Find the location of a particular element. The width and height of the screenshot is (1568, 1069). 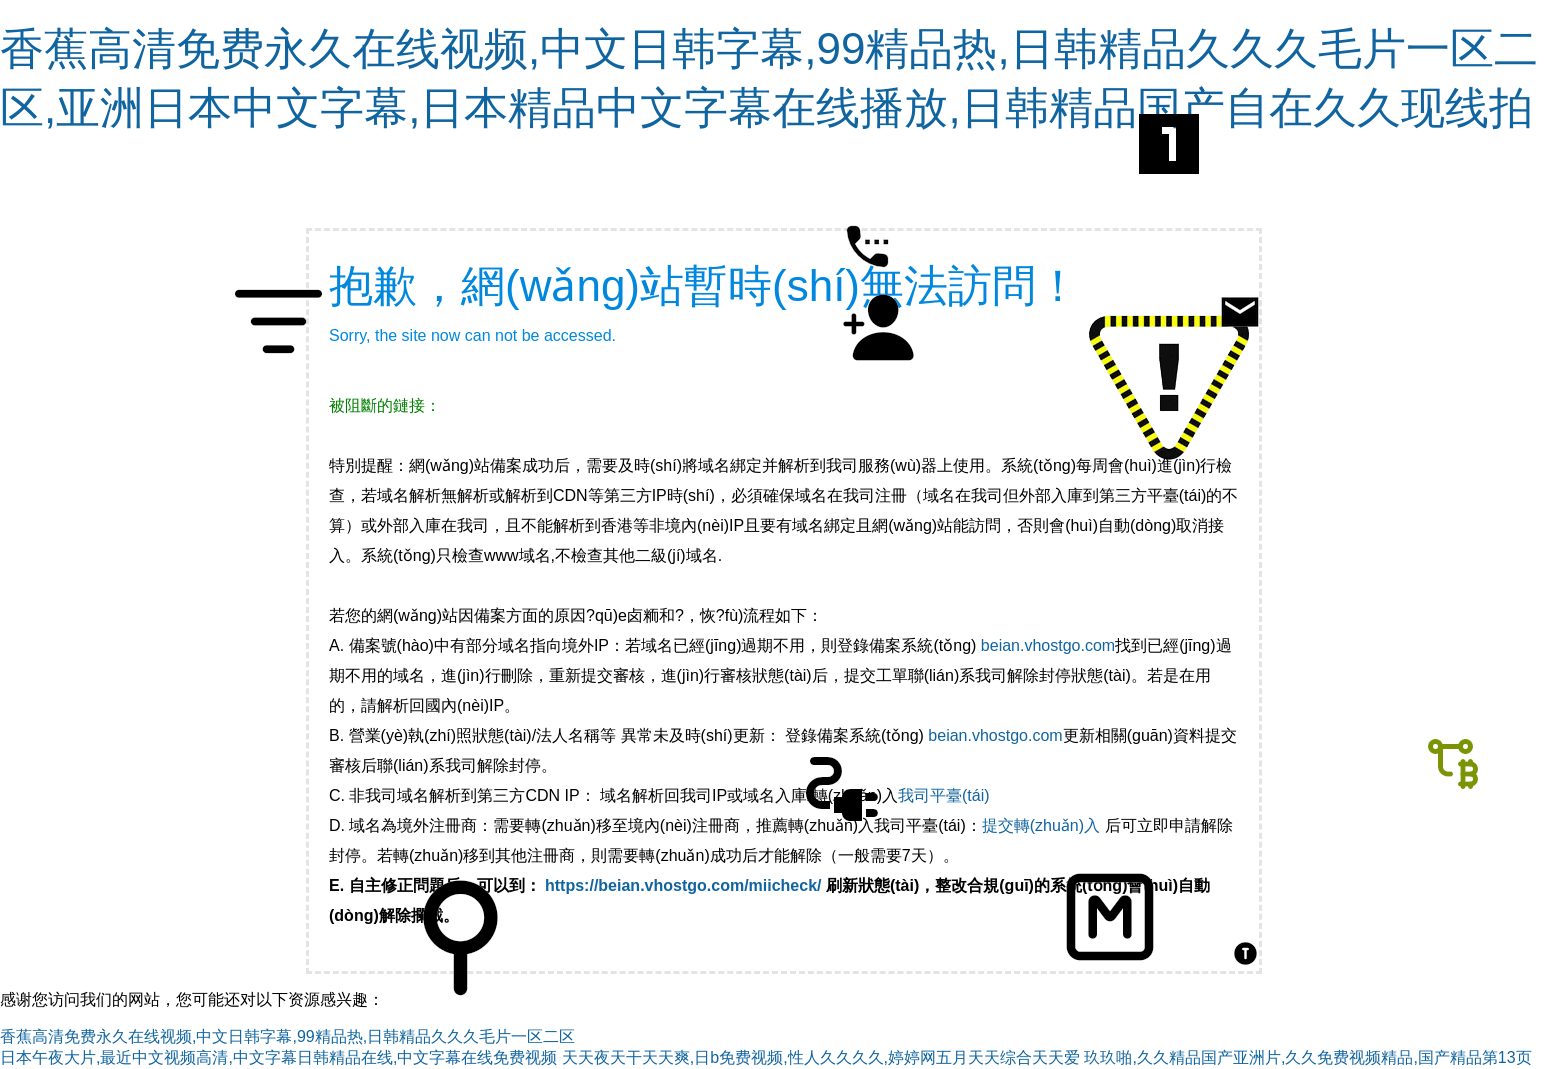

add a new contact or friend is located at coordinates (878, 327).